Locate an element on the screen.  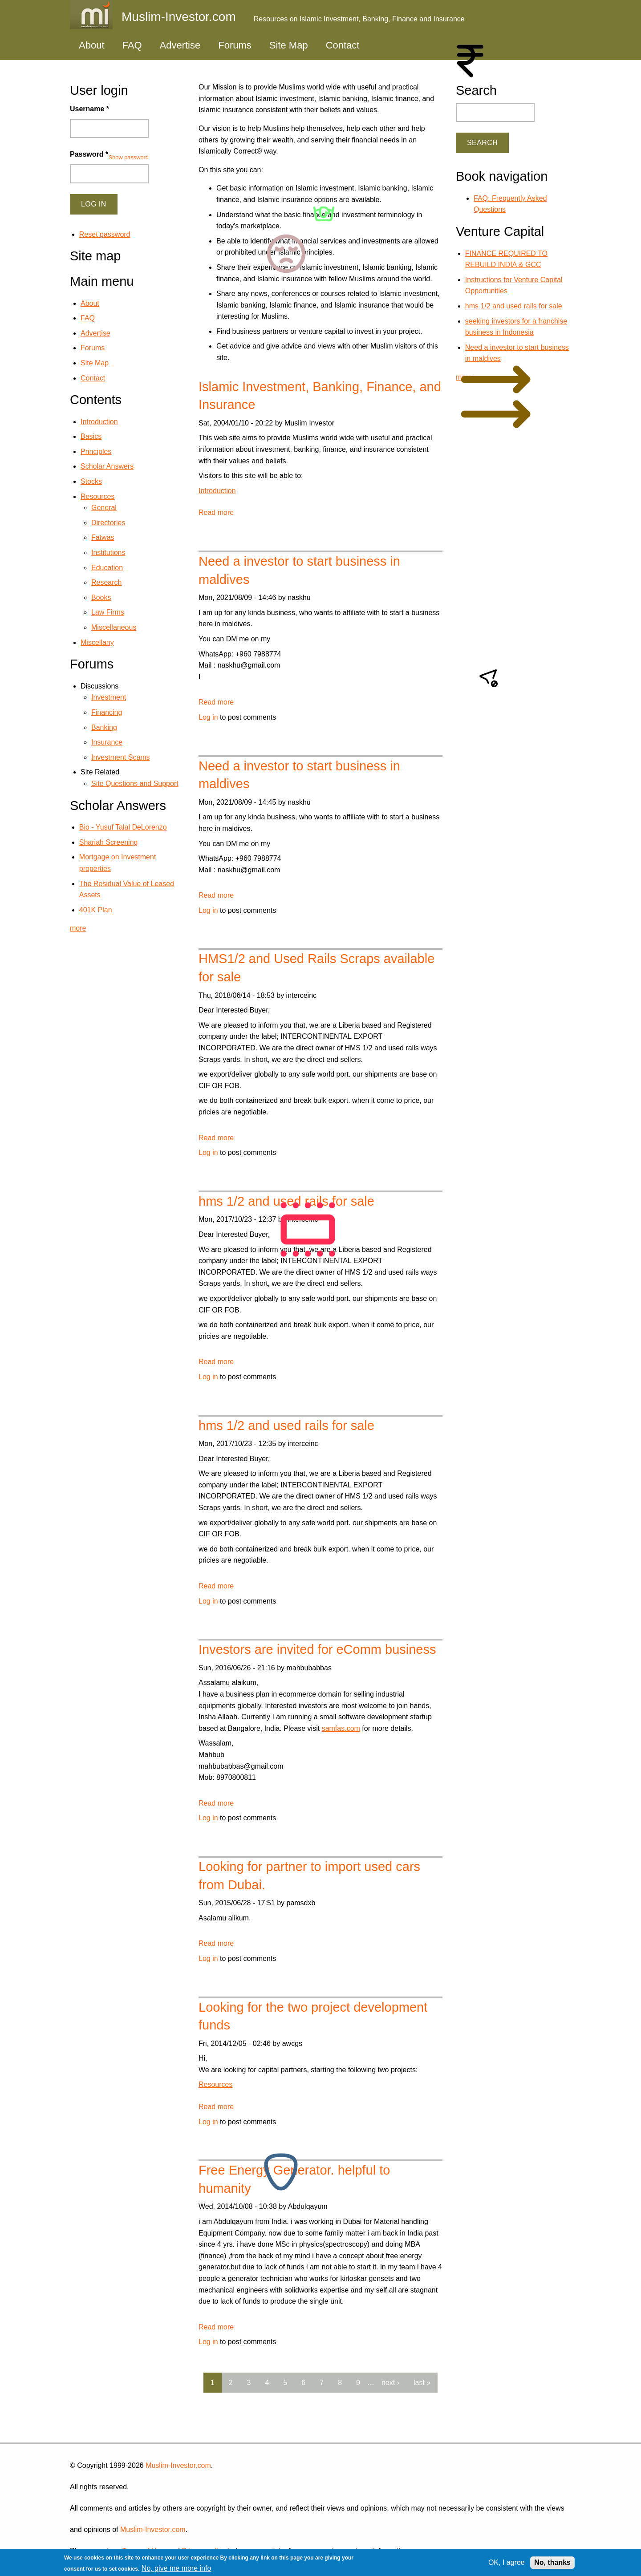
wash hands reminder or hygiene indicator is located at coordinates (324, 214).